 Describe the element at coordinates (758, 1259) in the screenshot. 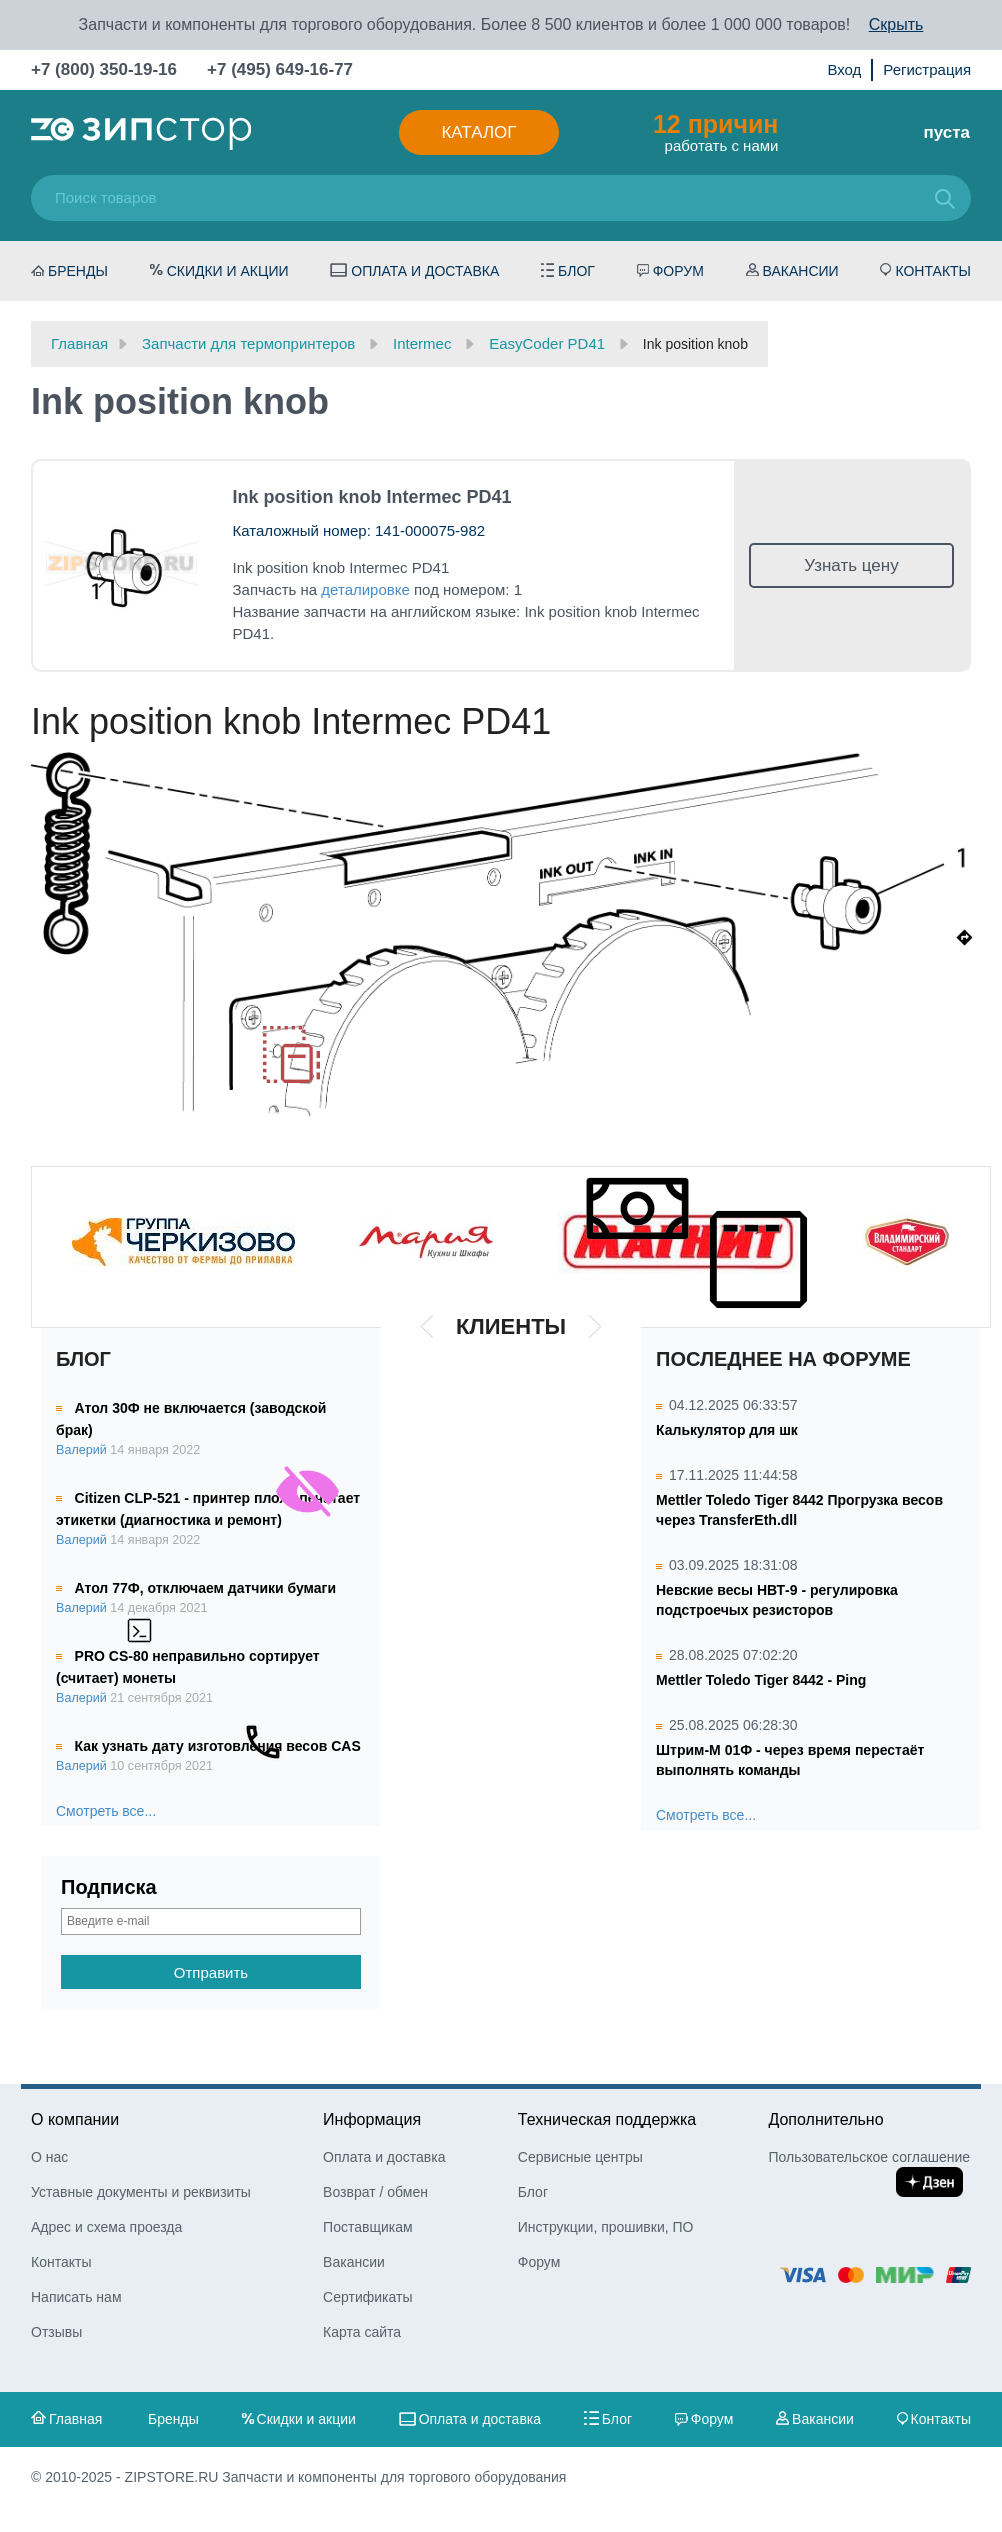

I see `toggle the menubar visibility` at that location.